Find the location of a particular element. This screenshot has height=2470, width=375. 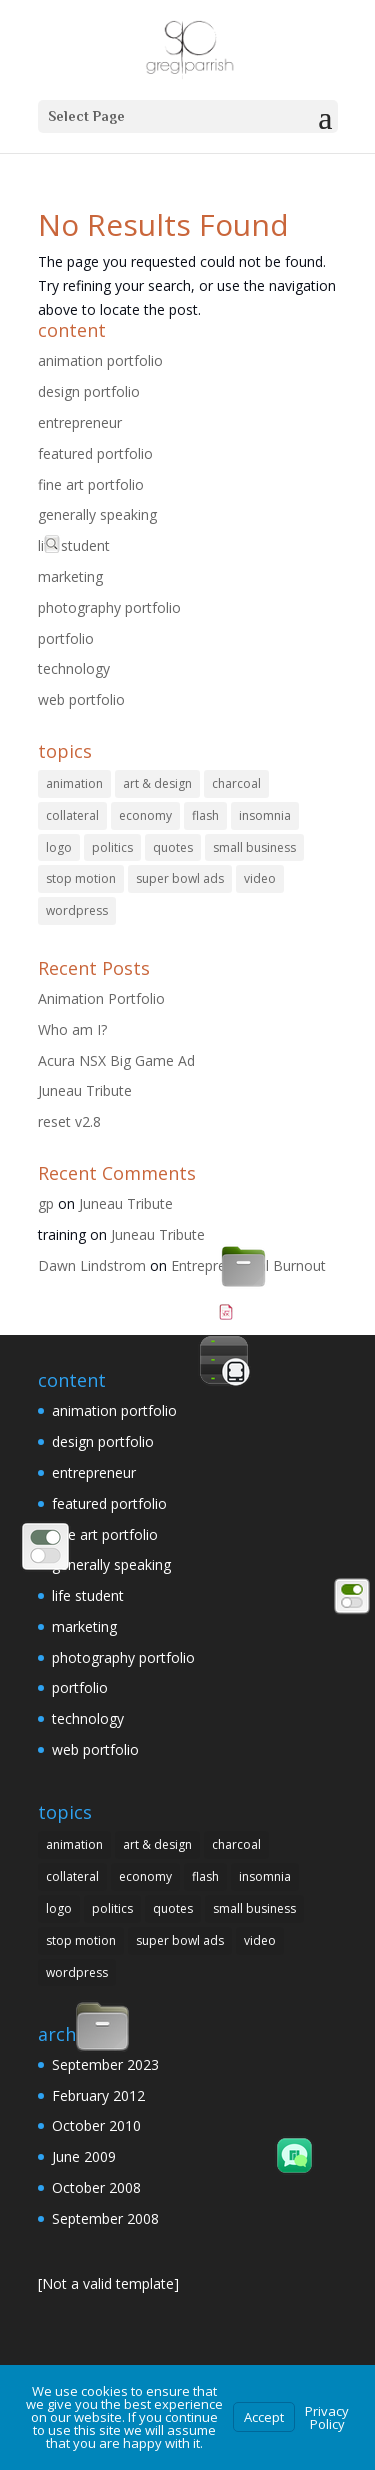

open gnome tweaks to customize system settings is located at coordinates (352, 1596).